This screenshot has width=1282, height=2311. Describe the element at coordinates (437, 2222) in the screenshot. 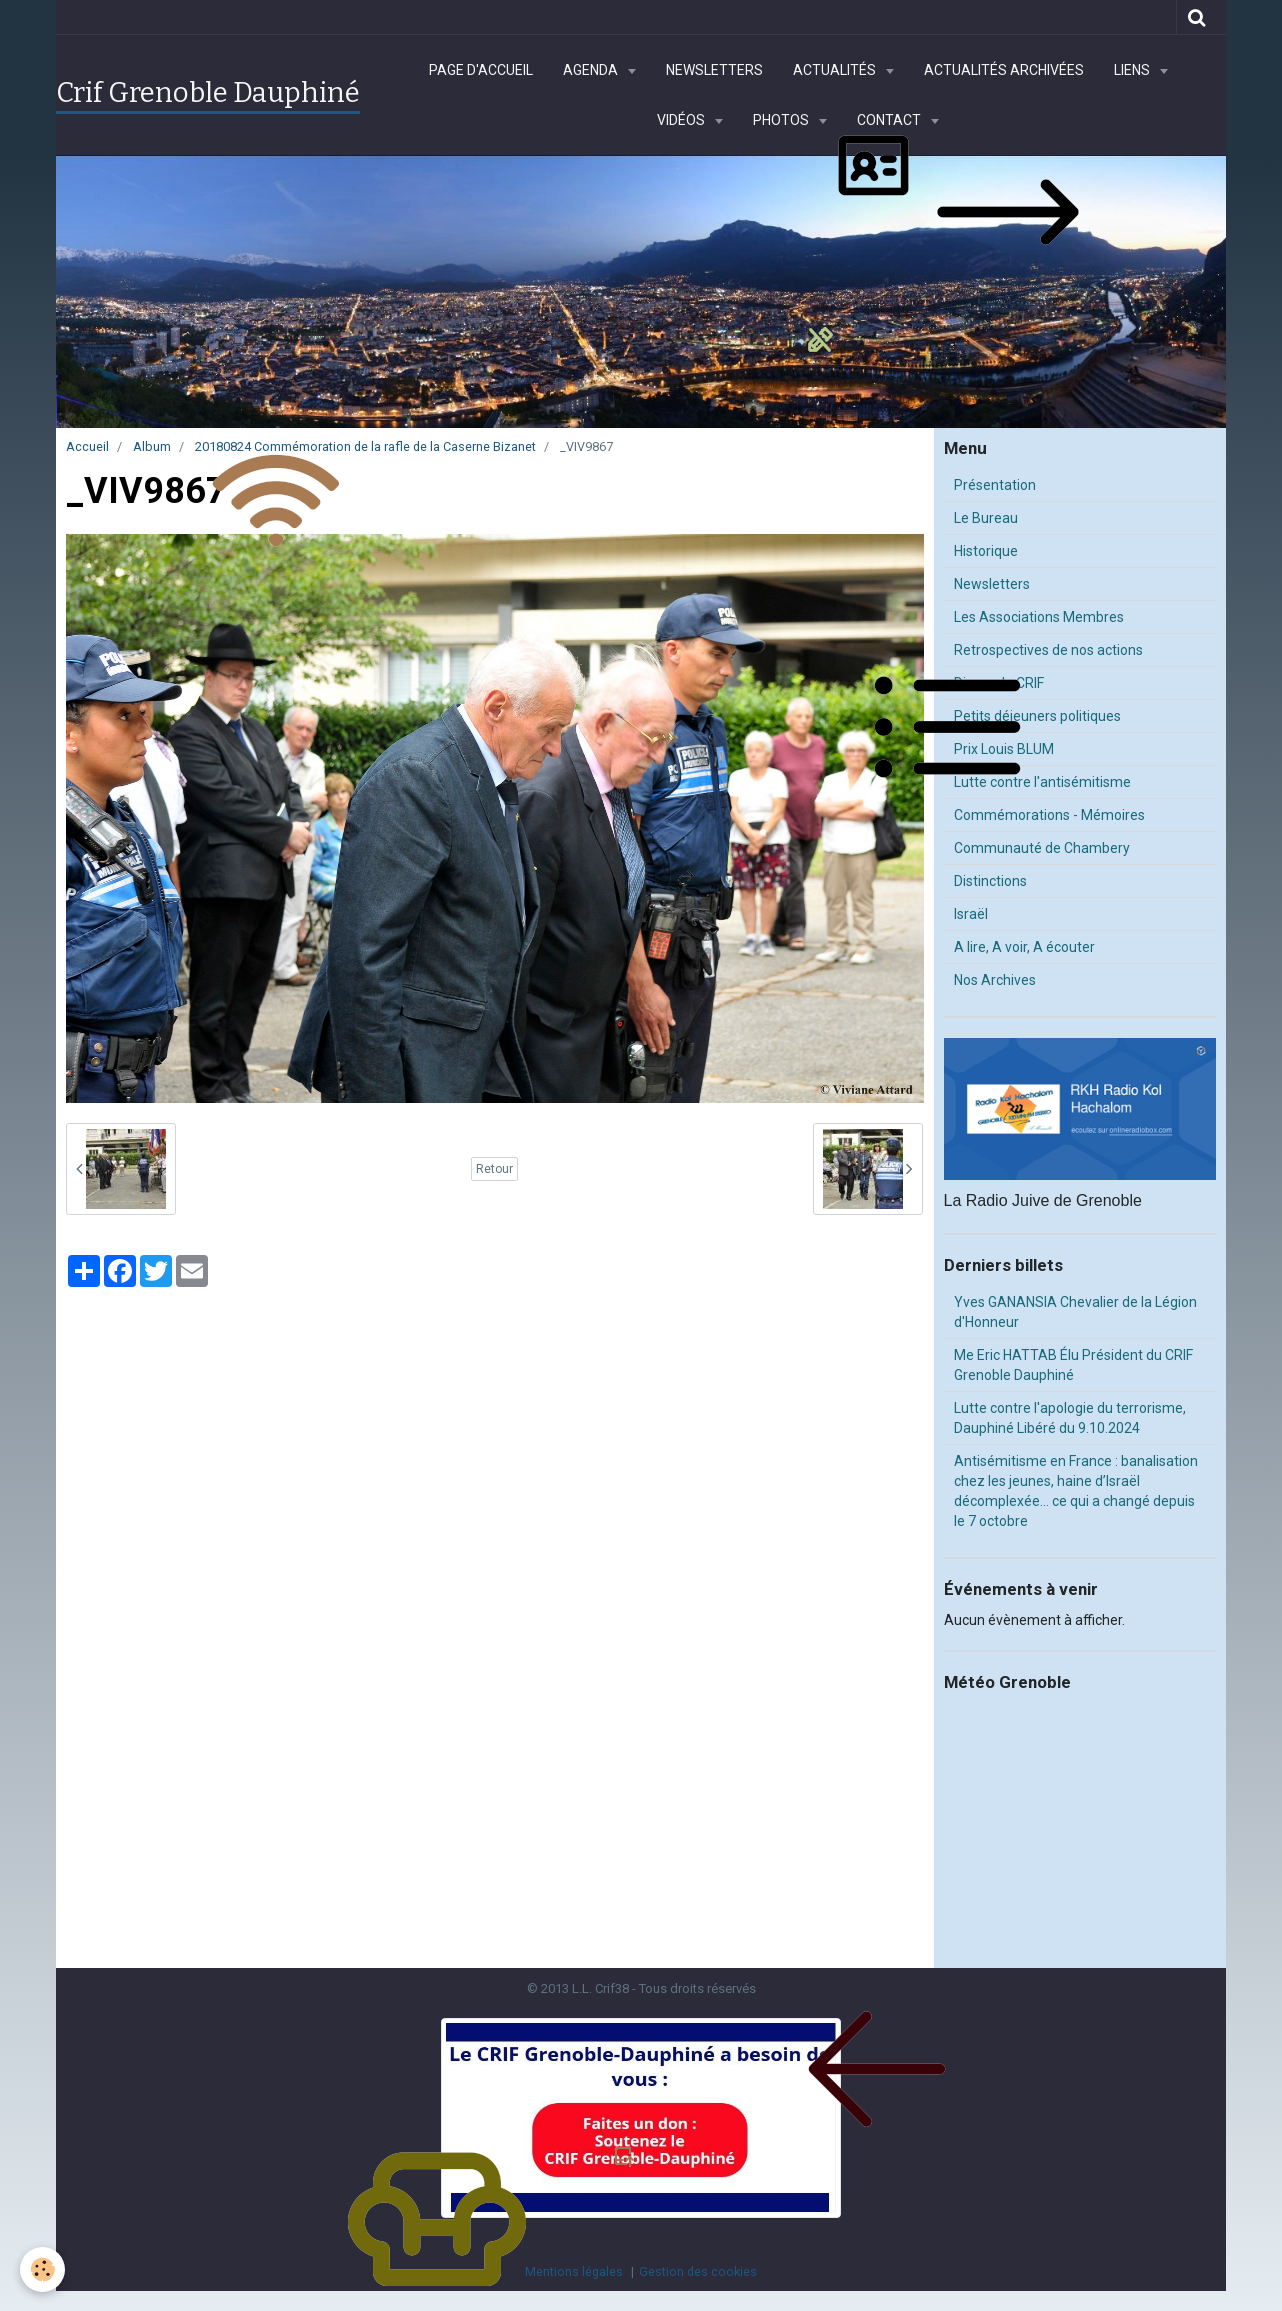

I see `browse furniture or home decor items` at that location.